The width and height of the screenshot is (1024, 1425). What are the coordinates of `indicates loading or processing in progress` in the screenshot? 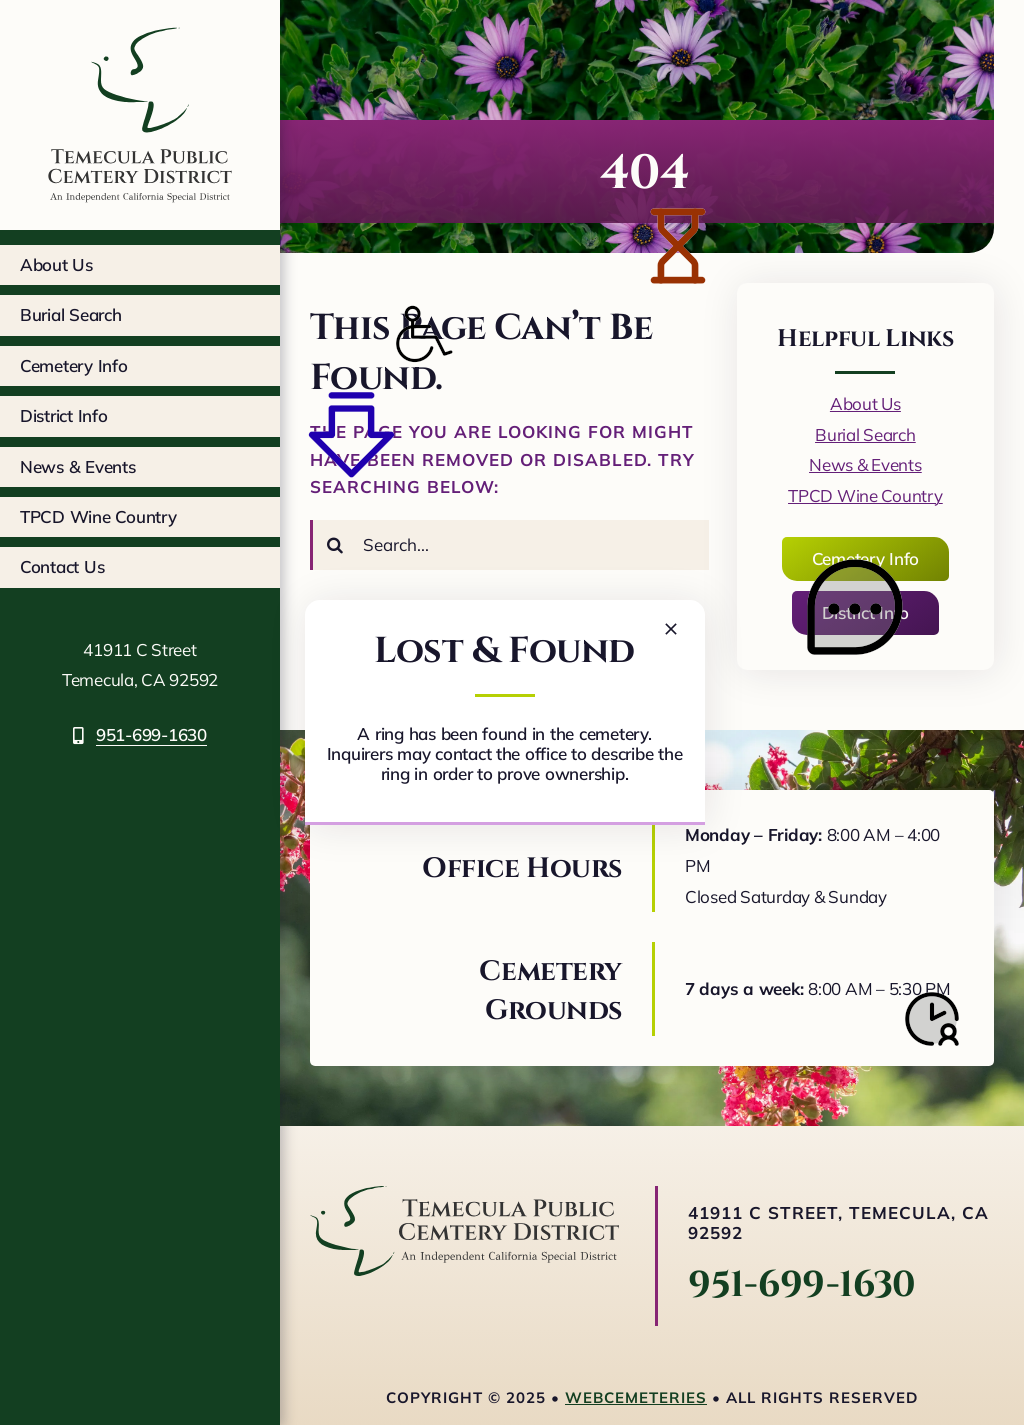 It's located at (678, 246).